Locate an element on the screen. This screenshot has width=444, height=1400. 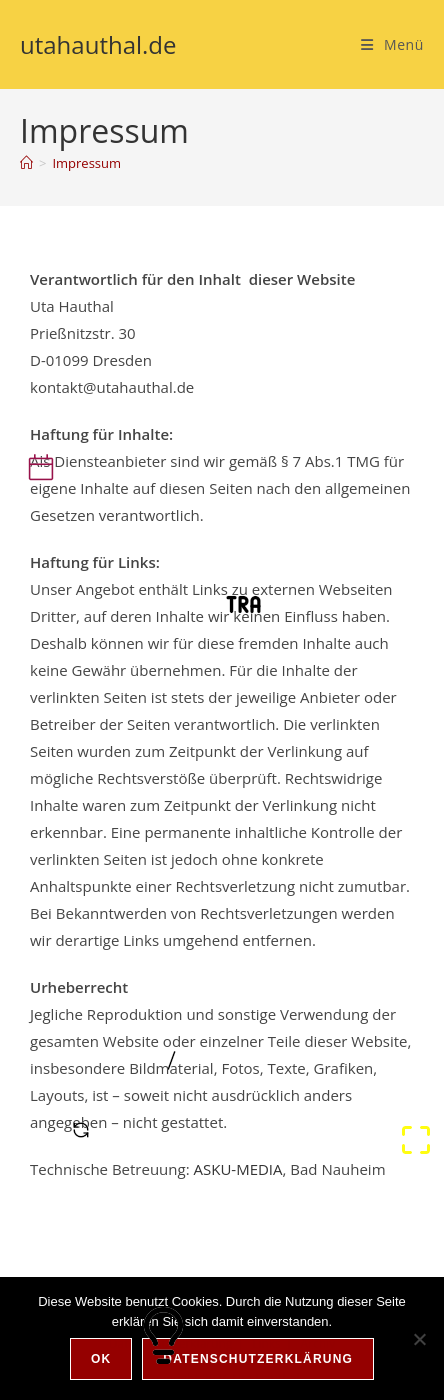
refresh or reload content is located at coordinates (81, 1130).